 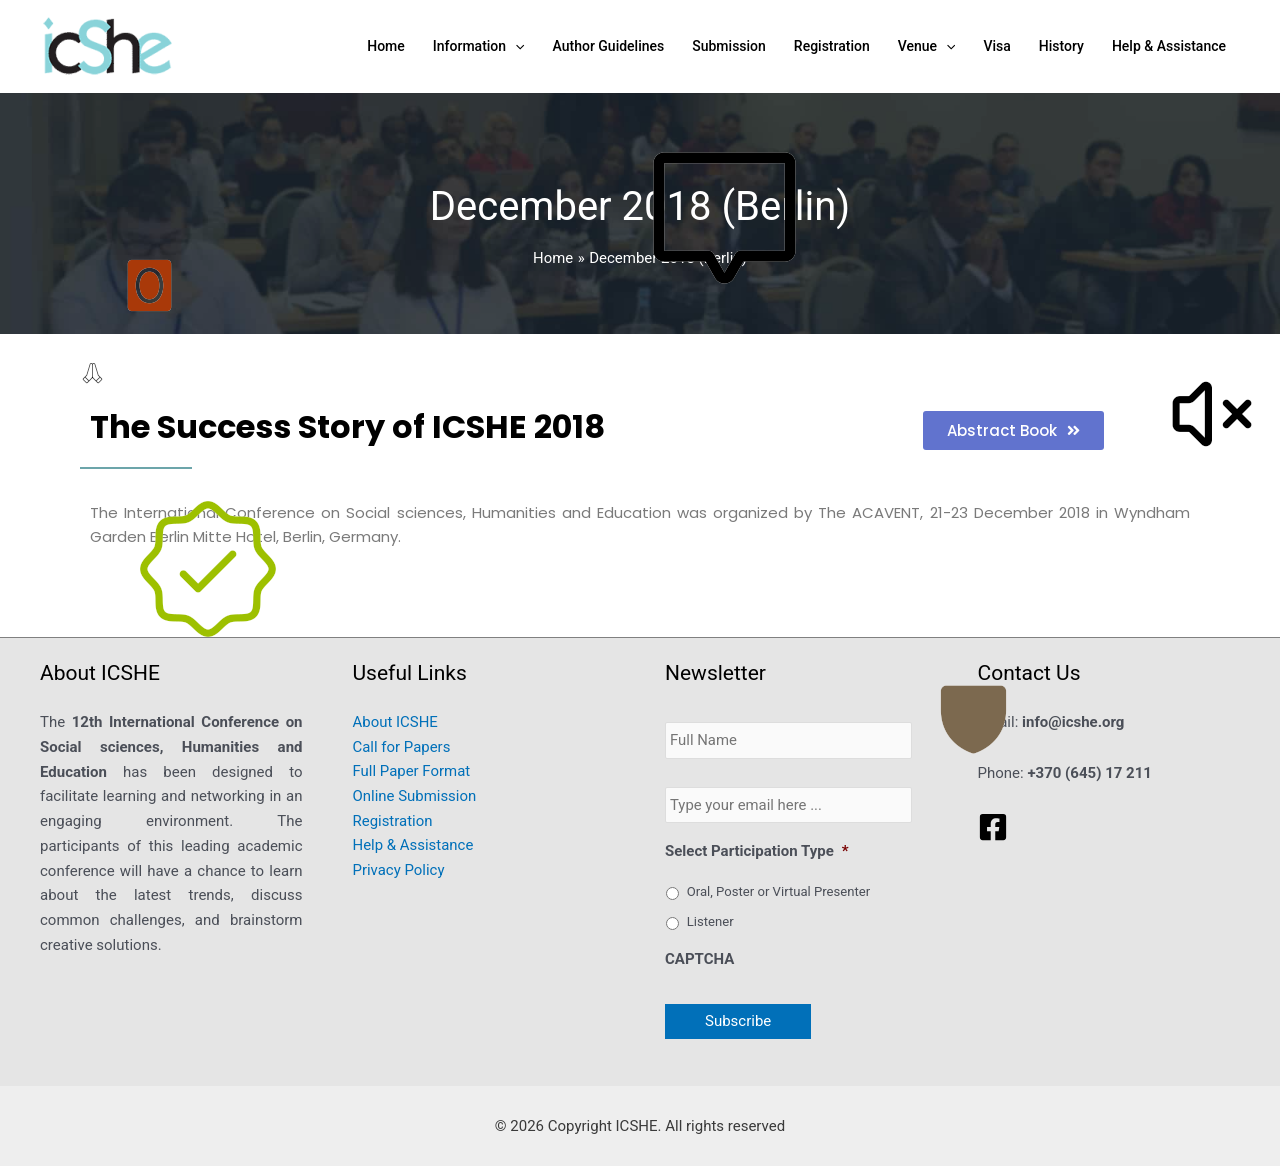 I want to click on express gratitude or thanks, so click(x=92, y=373).